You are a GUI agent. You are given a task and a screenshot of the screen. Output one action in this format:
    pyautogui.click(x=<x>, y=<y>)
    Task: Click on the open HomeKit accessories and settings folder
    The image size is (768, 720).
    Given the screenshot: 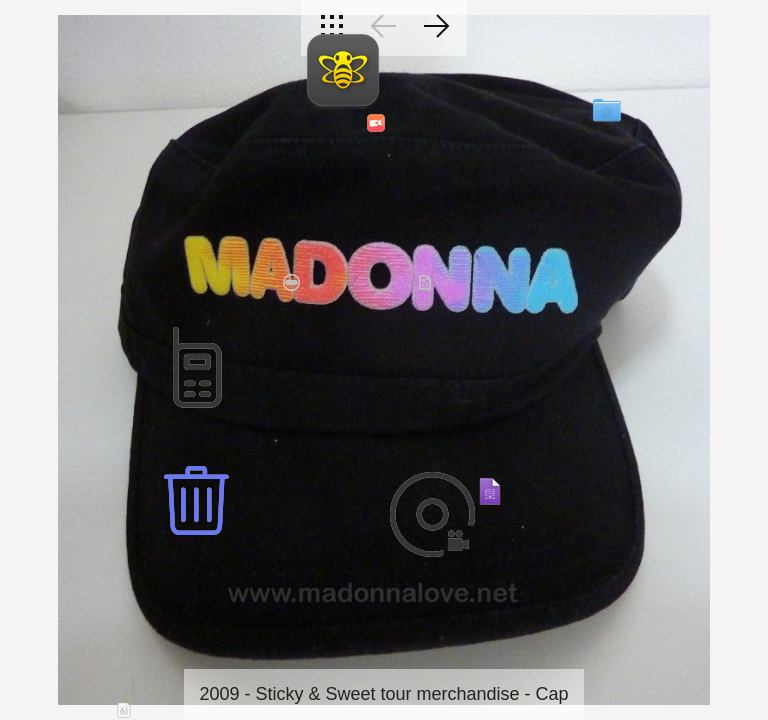 What is the action you would take?
    pyautogui.click(x=607, y=110)
    